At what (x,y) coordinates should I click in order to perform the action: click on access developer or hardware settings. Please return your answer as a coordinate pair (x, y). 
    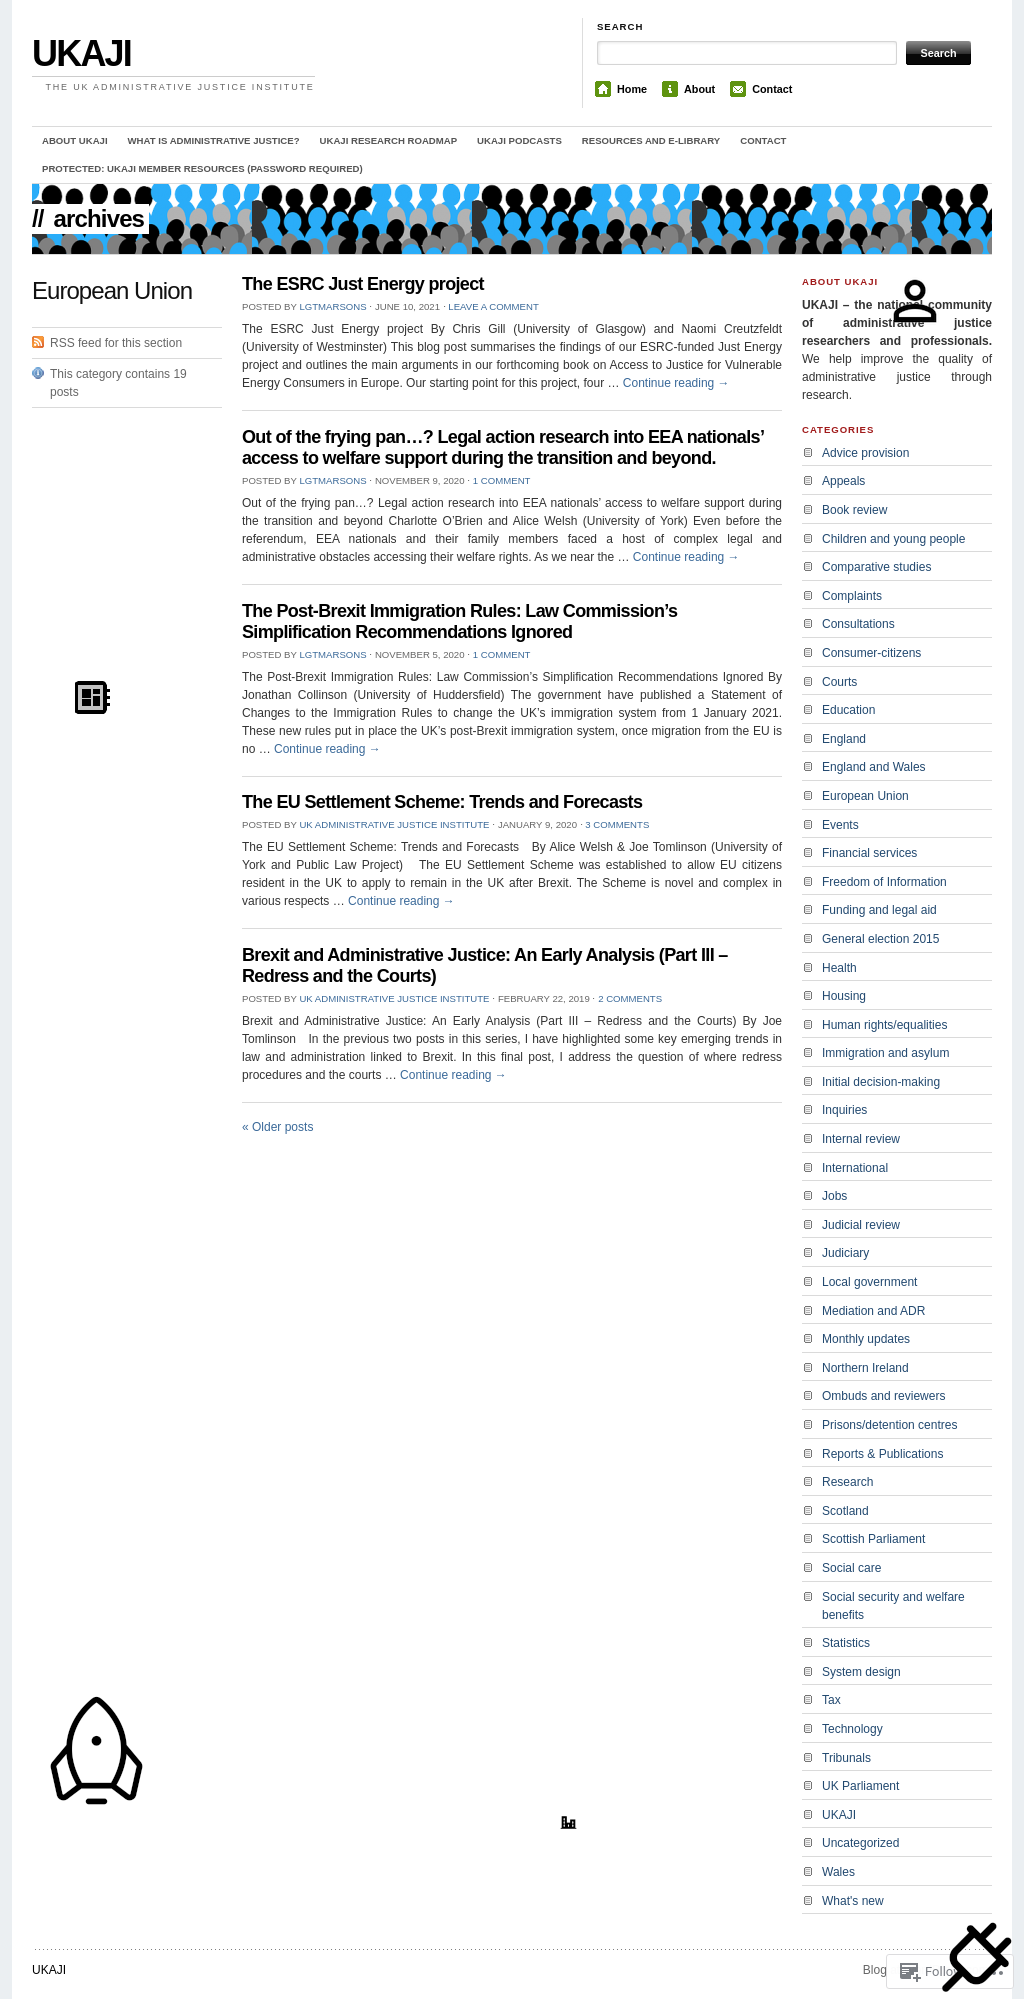
    Looking at the image, I should click on (92, 697).